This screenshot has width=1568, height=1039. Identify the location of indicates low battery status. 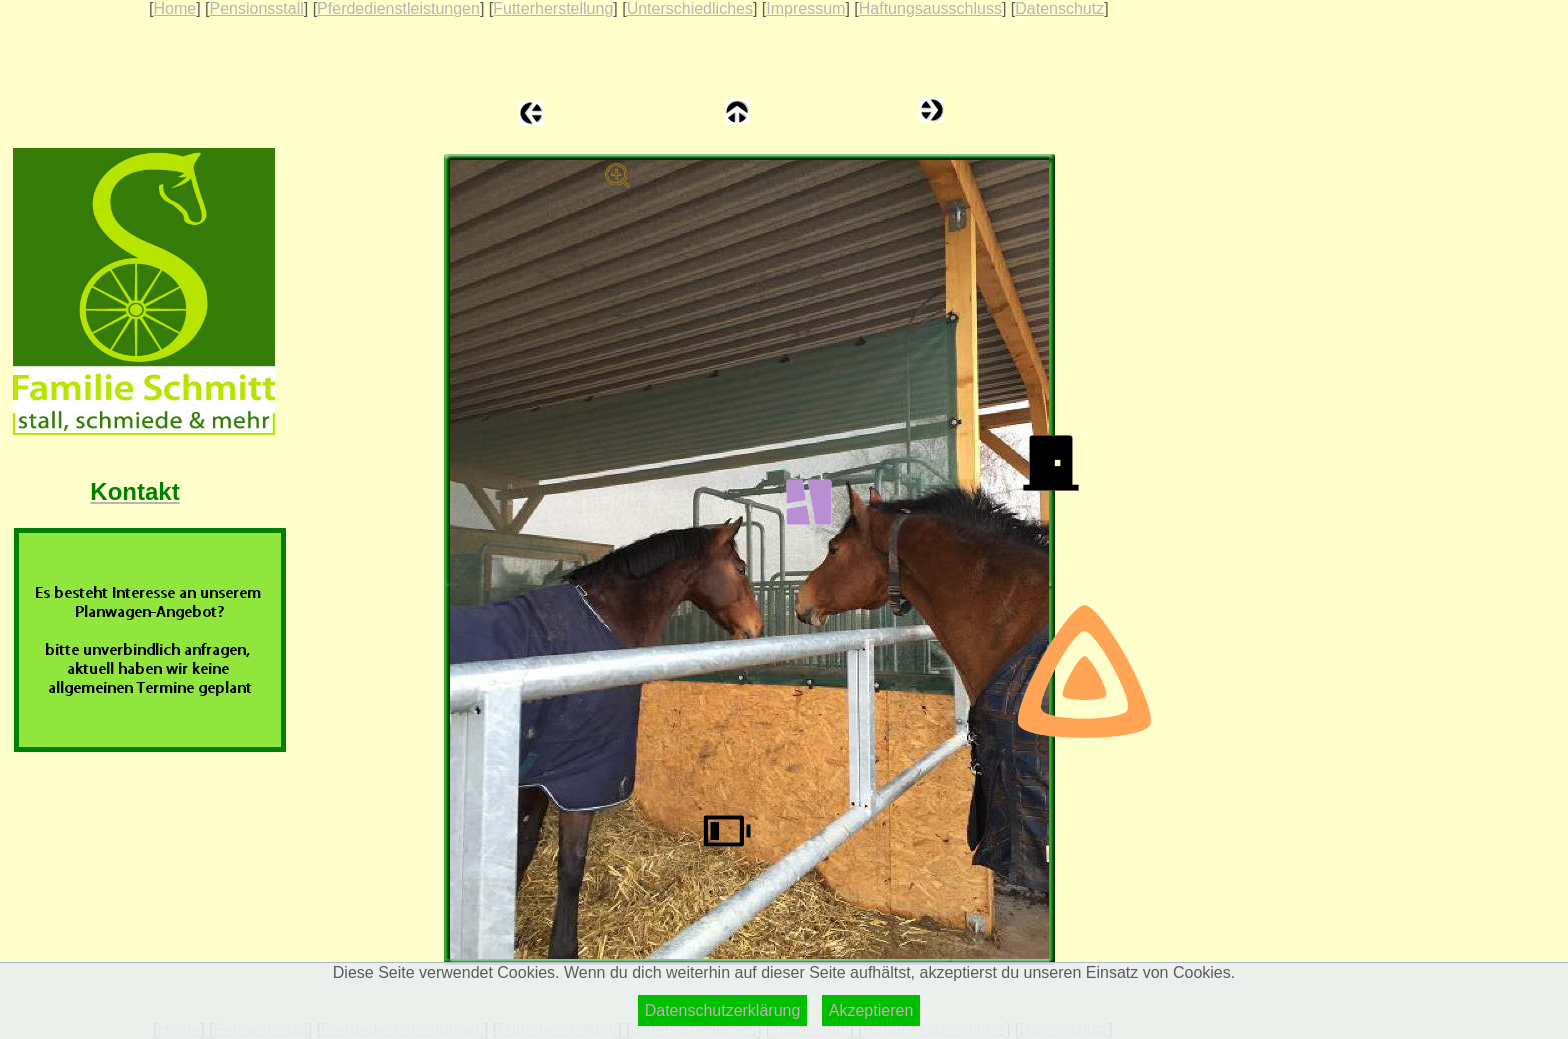
(726, 831).